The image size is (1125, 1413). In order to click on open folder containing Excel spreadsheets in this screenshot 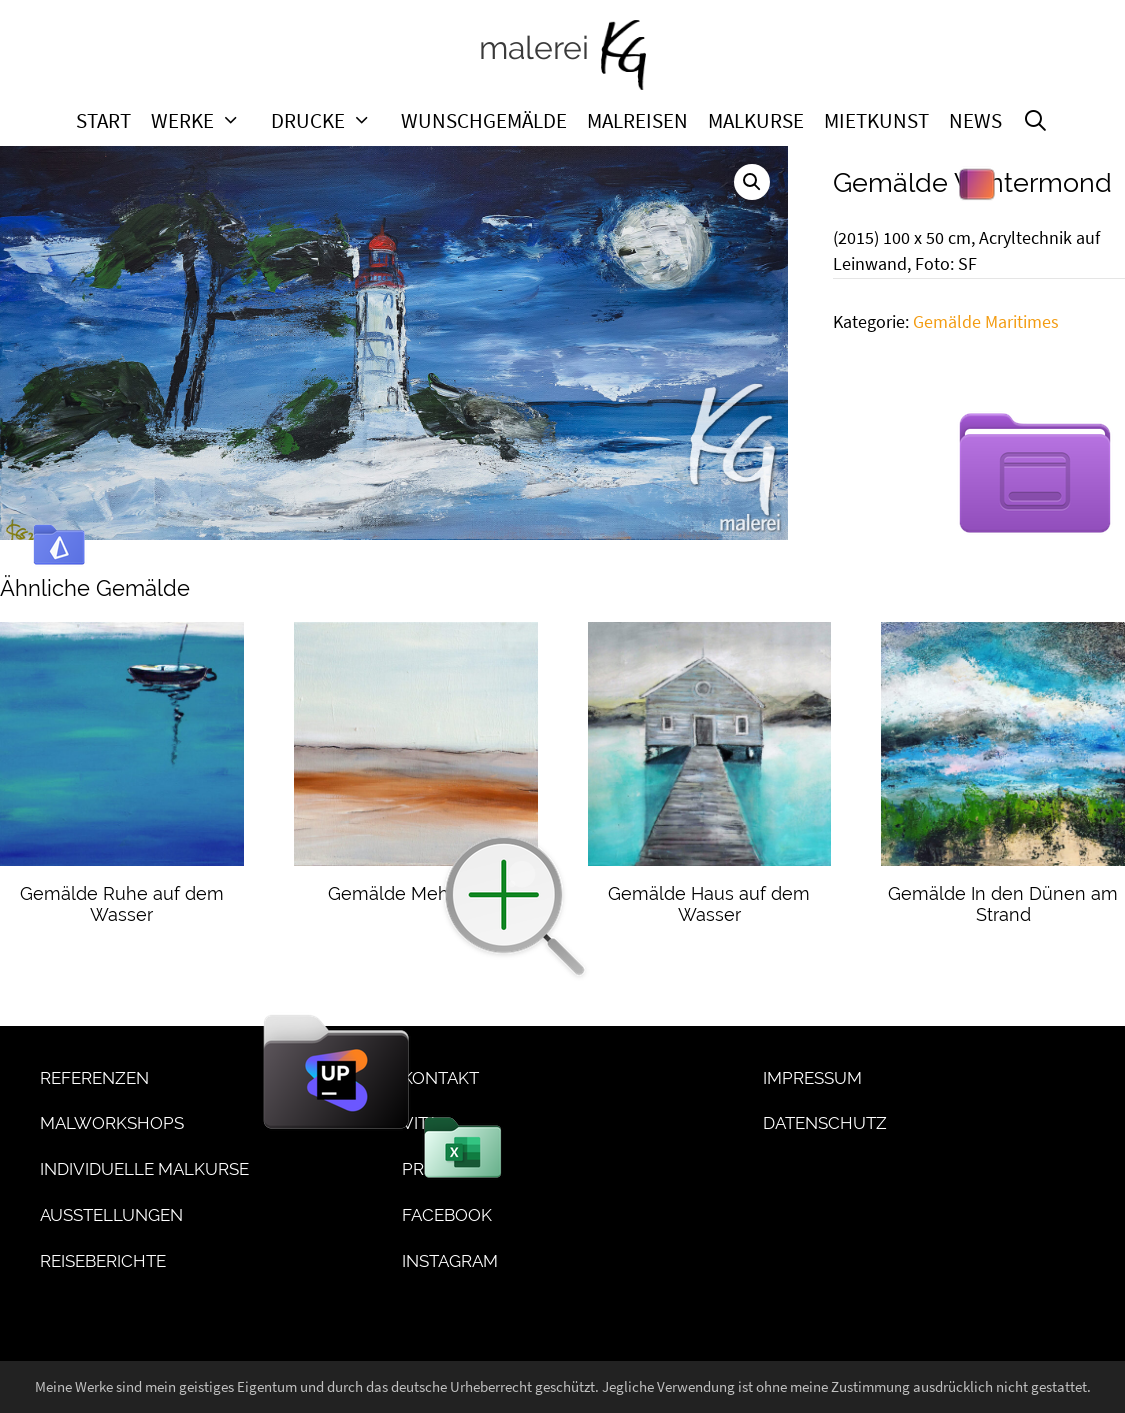, I will do `click(462, 1149)`.